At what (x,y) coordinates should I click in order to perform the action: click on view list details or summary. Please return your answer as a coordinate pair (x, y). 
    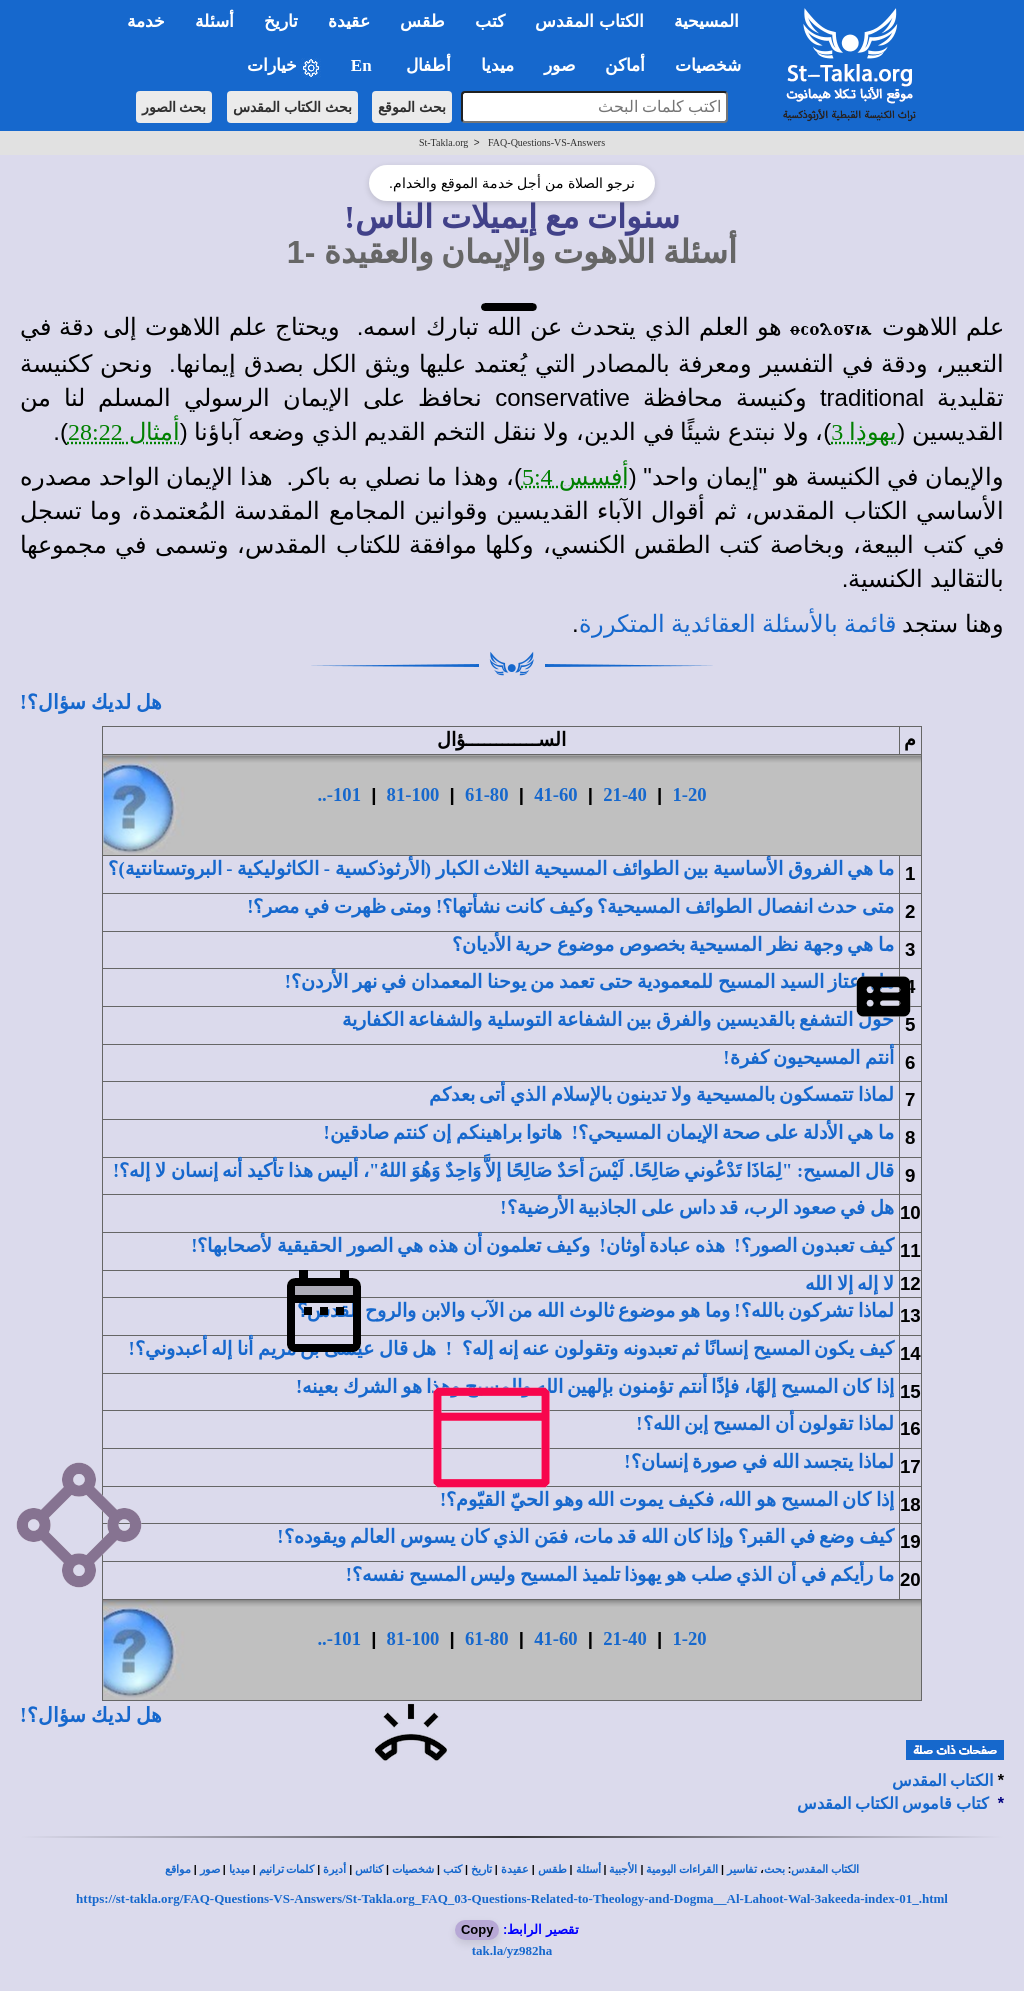
    Looking at the image, I should click on (883, 996).